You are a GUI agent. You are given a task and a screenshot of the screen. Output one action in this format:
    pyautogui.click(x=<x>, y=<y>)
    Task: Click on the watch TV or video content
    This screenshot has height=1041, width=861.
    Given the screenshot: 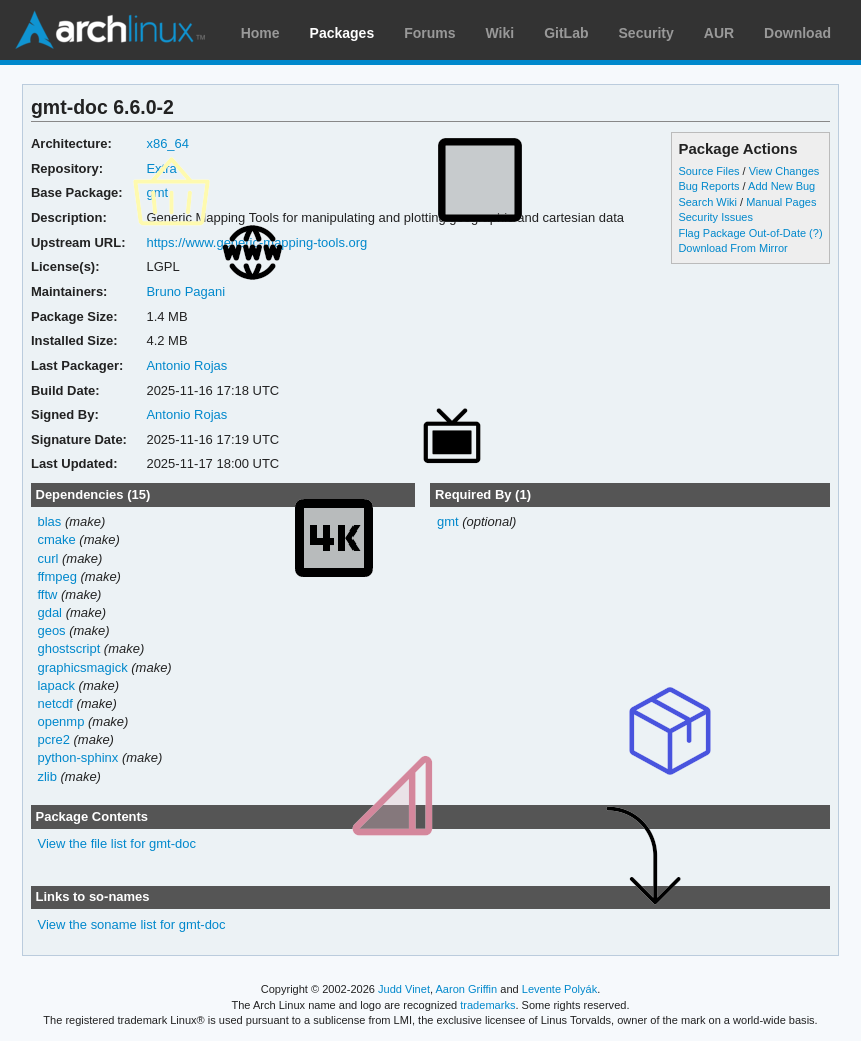 What is the action you would take?
    pyautogui.click(x=452, y=439)
    